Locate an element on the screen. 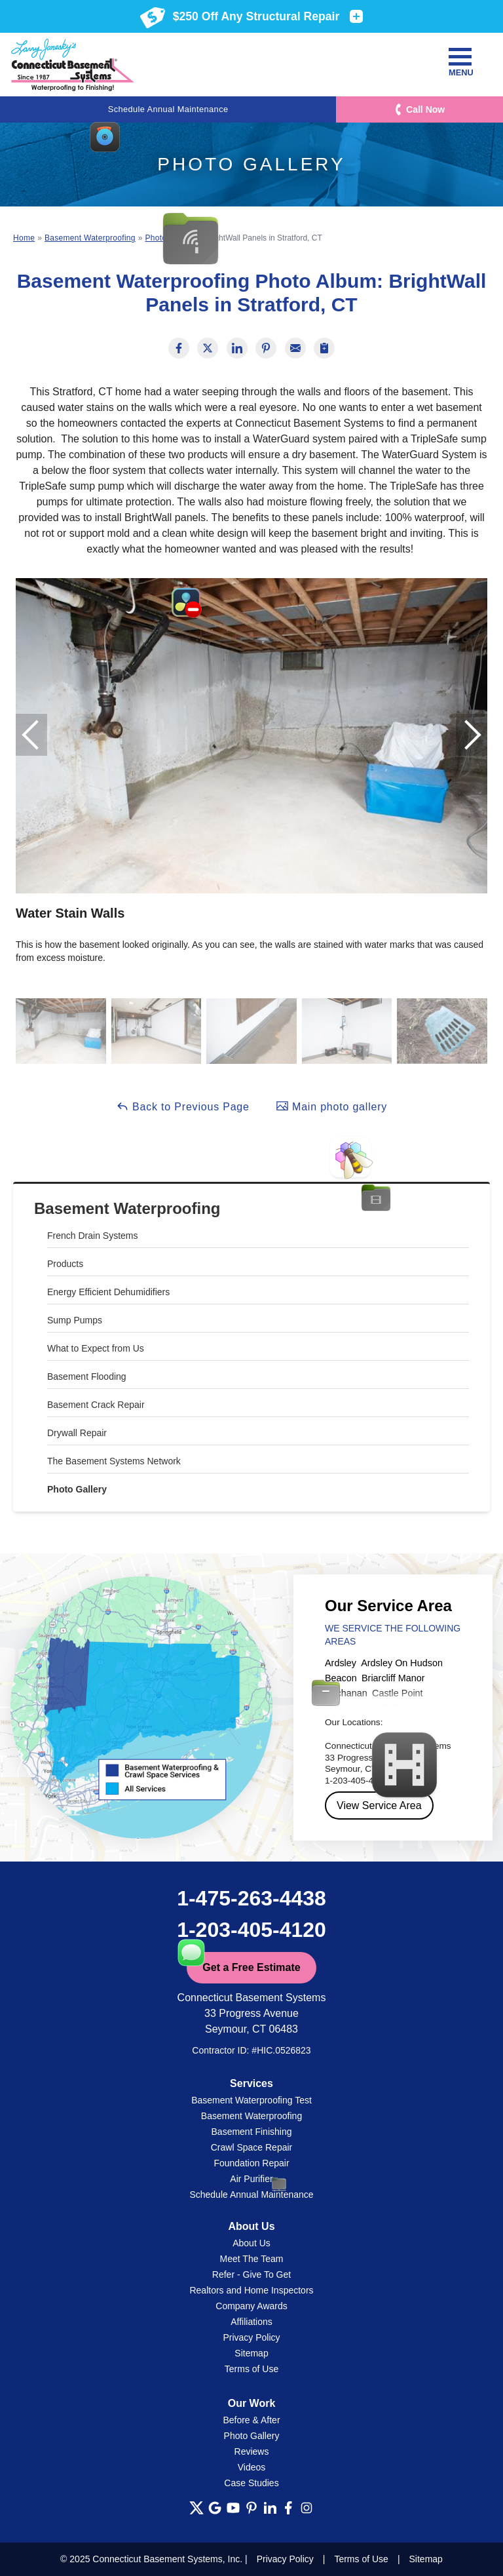 The height and width of the screenshot is (2576, 503). open beeref reference image board app is located at coordinates (350, 1157).